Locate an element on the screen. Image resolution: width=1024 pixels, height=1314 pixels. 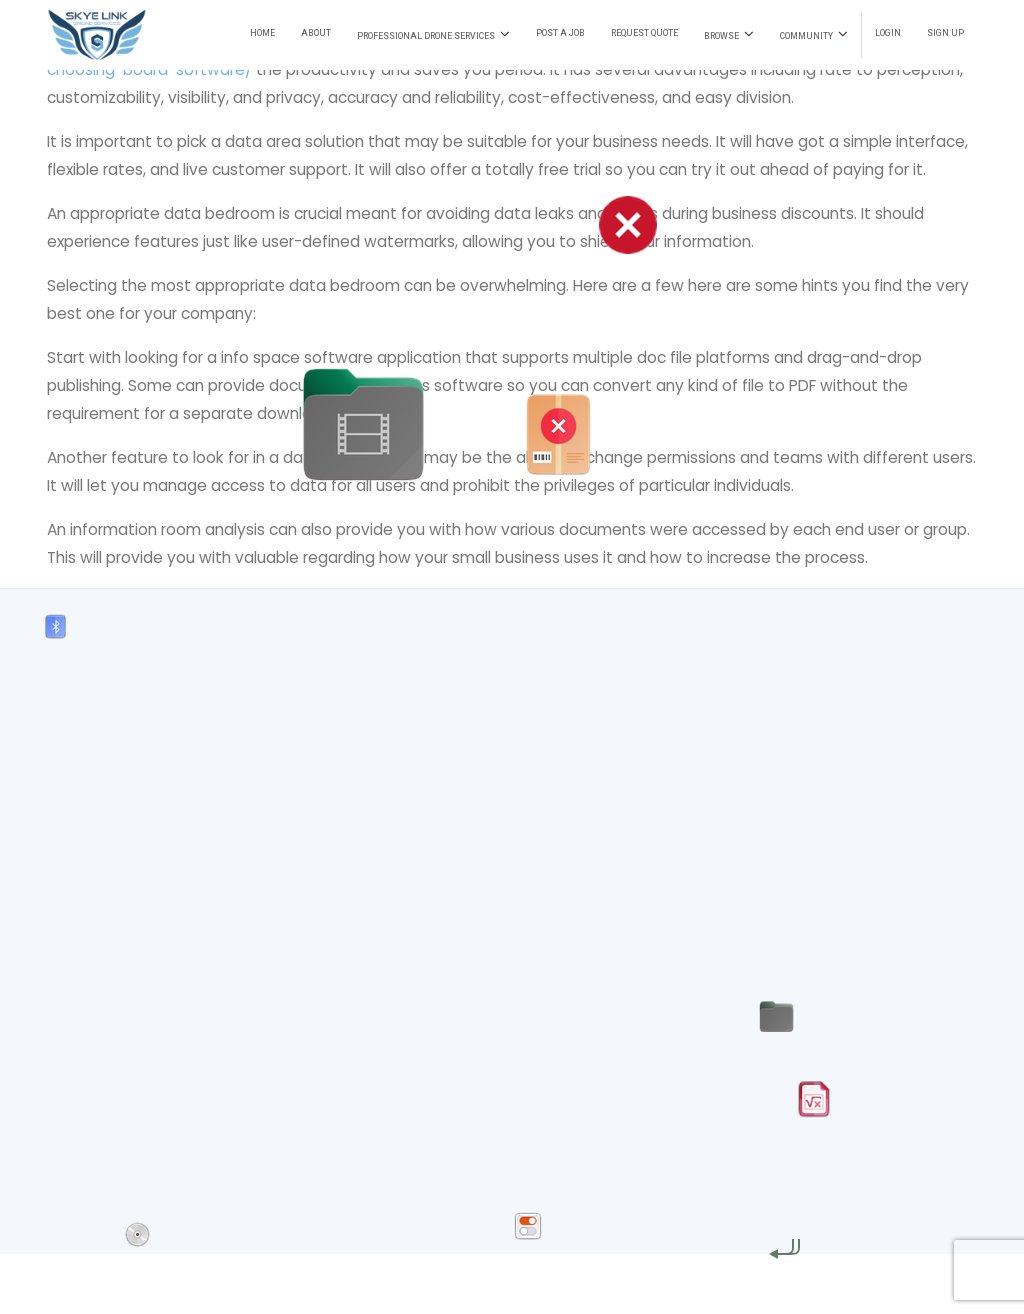
open your videos folder is located at coordinates (363, 424).